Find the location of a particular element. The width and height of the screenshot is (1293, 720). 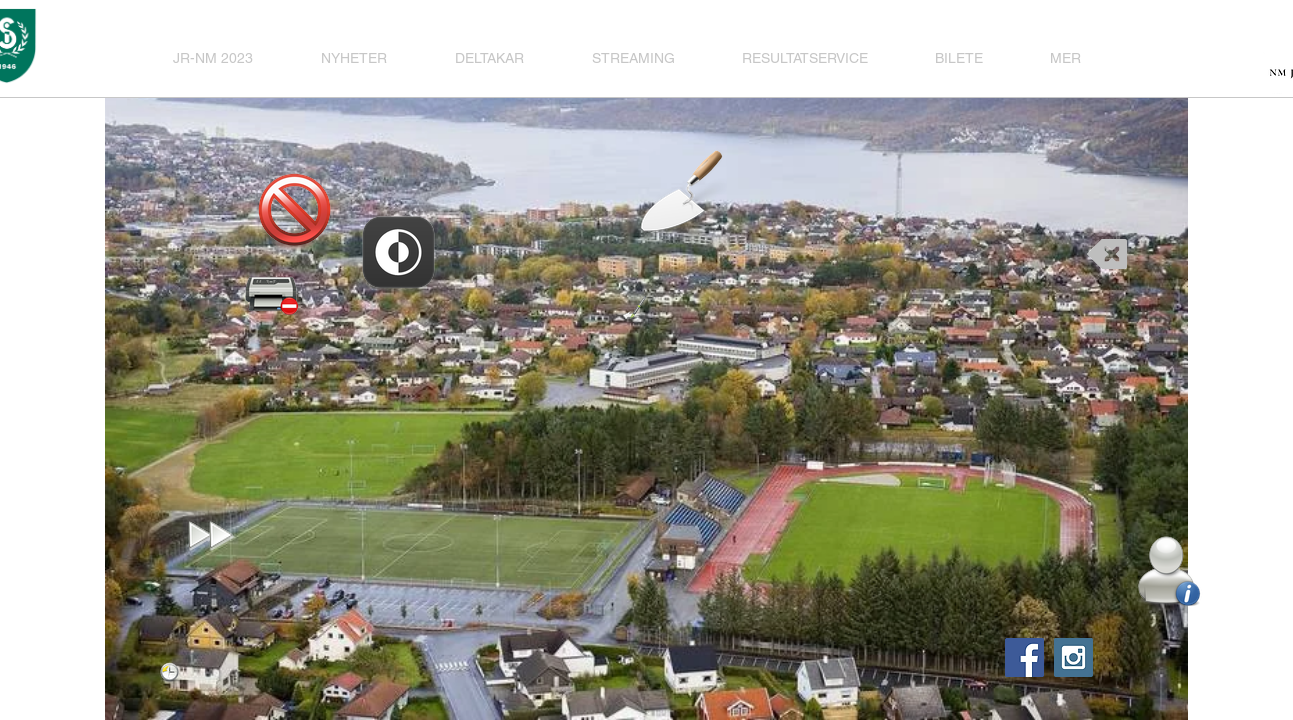

access plasma desktop theme settings is located at coordinates (398, 253).